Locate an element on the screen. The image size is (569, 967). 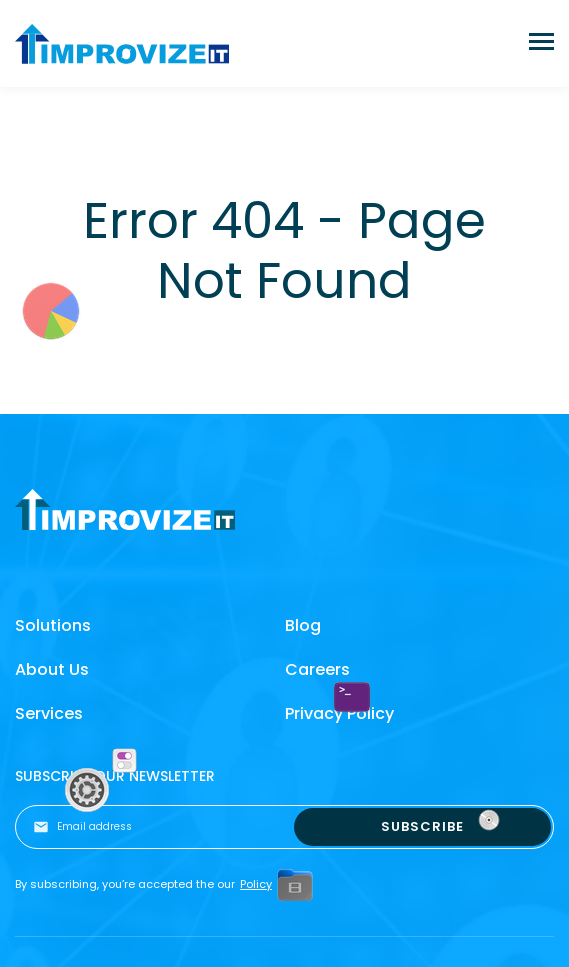
open your videos folder is located at coordinates (295, 885).